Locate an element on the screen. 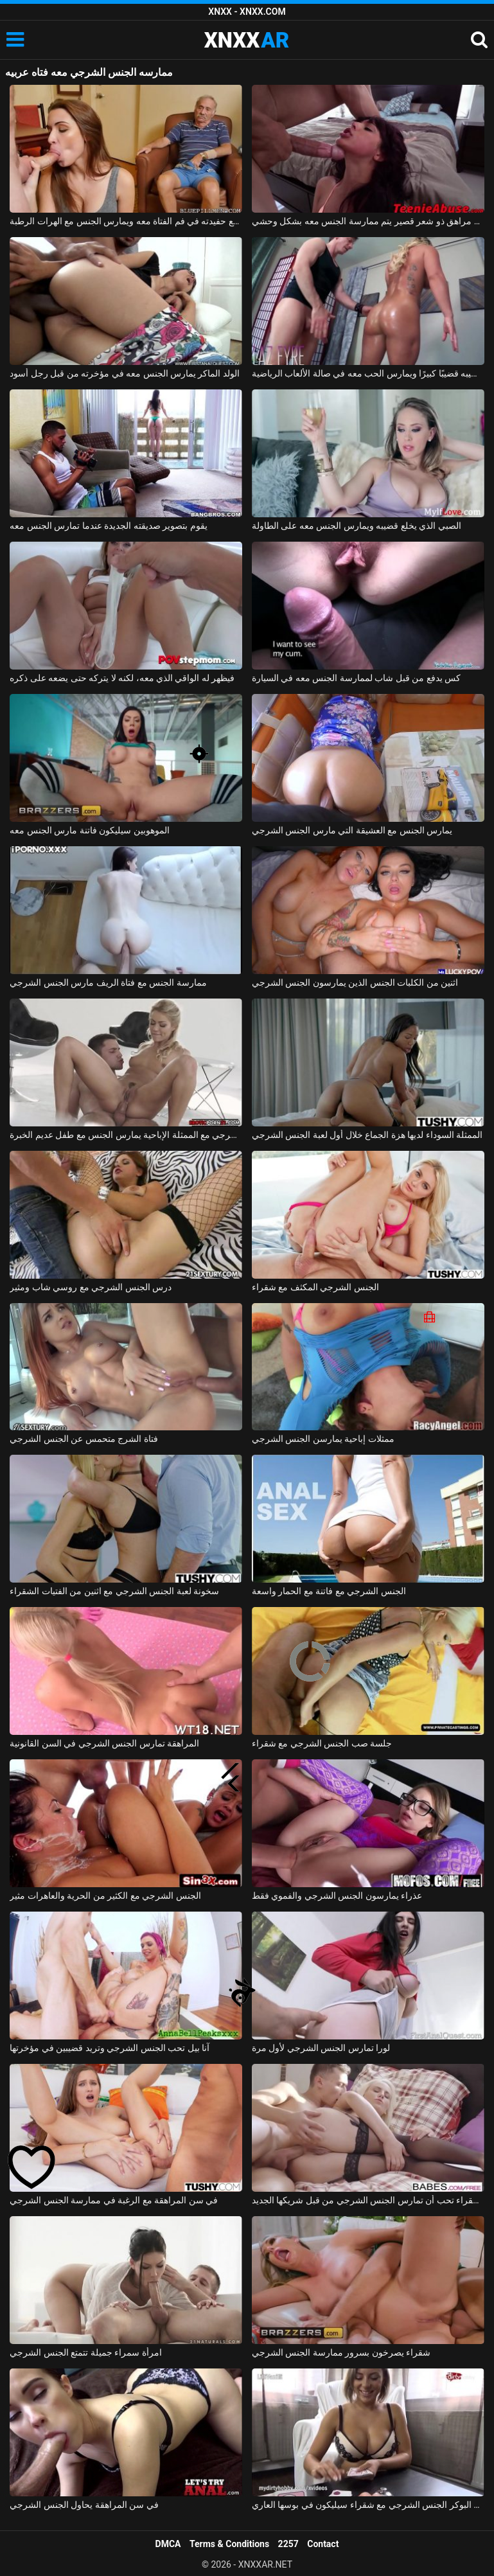 This screenshot has height=2576, width=494. access work or business documents is located at coordinates (429, 1317).